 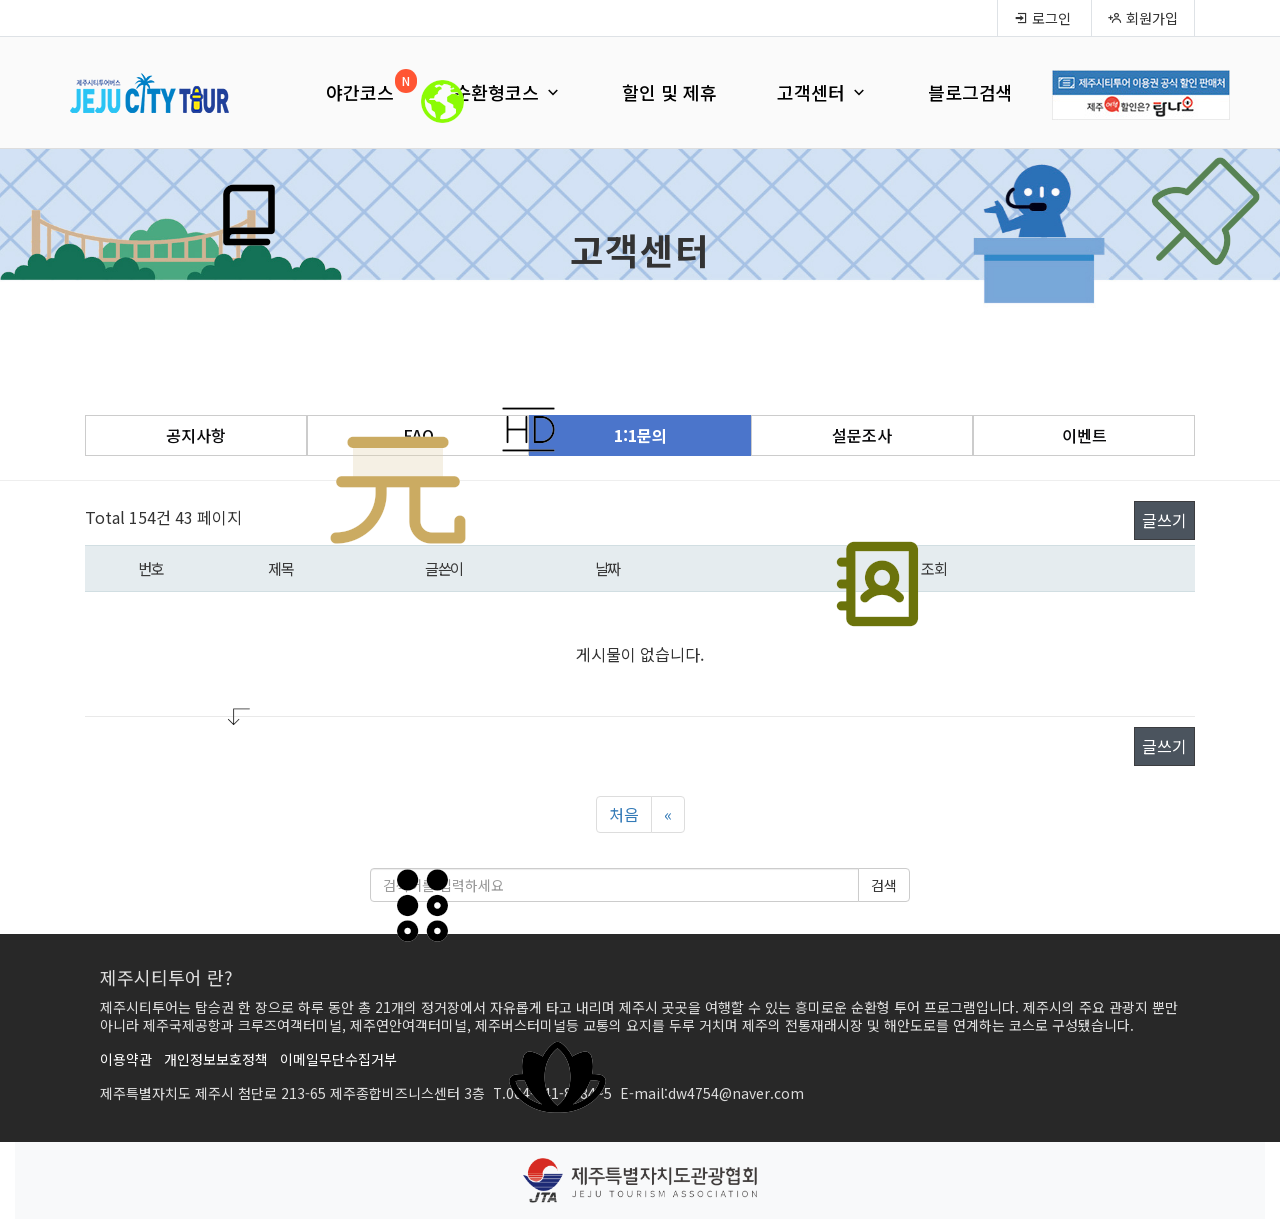 I want to click on enable braille accessibility features, so click(x=422, y=905).